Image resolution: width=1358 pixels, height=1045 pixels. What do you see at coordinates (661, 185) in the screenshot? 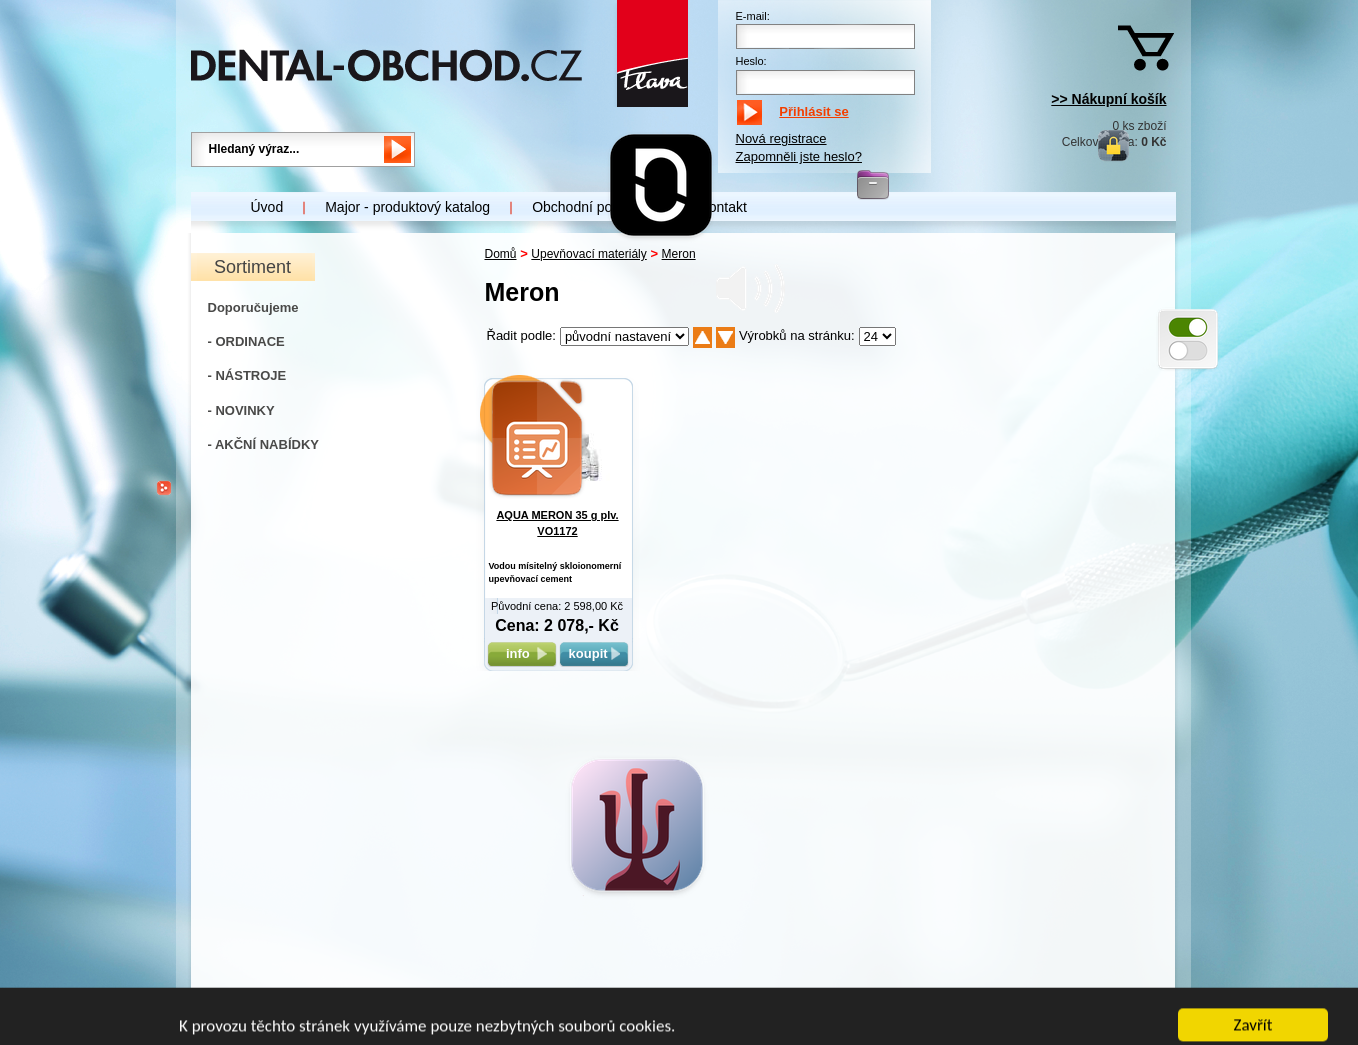
I see `open notesnook app` at bounding box center [661, 185].